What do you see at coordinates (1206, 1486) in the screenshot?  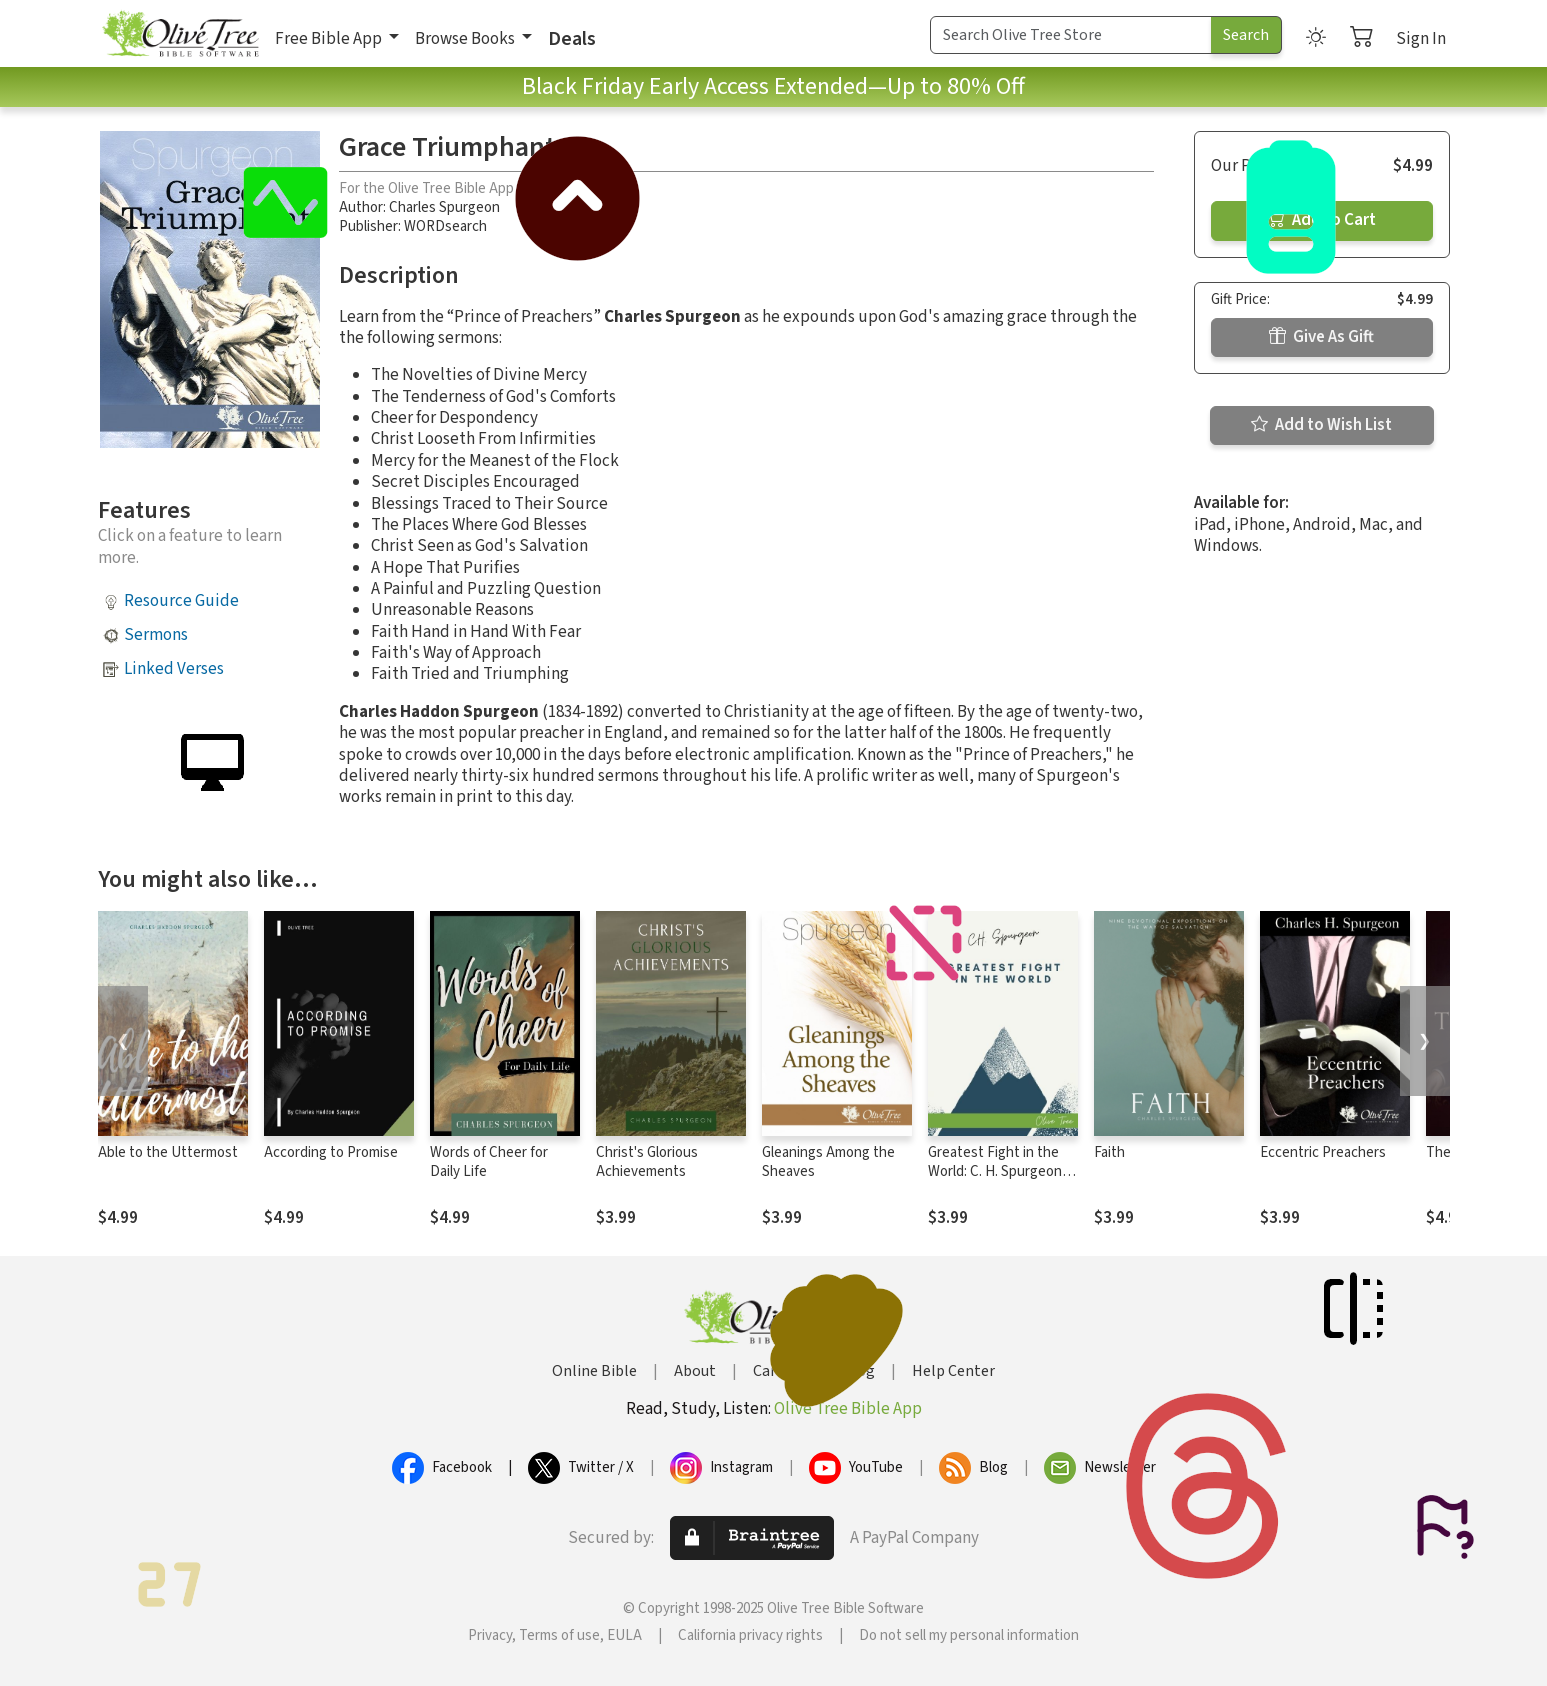 I see `open the Threads app` at bounding box center [1206, 1486].